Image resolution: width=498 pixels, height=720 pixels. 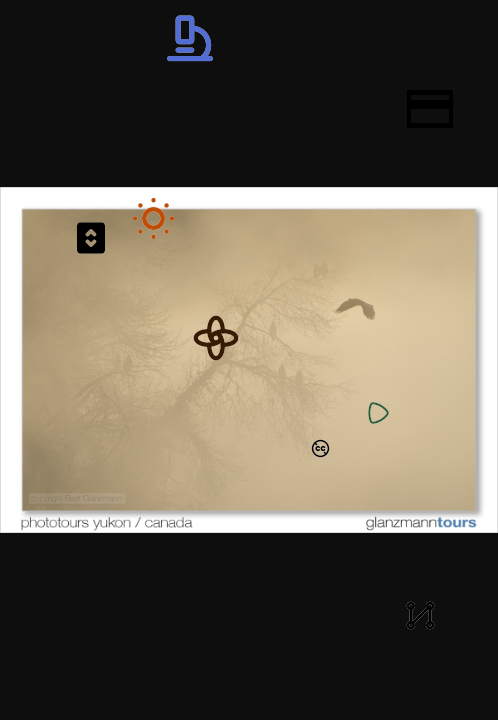 What do you see at coordinates (320, 448) in the screenshot?
I see `indicates content is not available under creative commons license` at bounding box center [320, 448].